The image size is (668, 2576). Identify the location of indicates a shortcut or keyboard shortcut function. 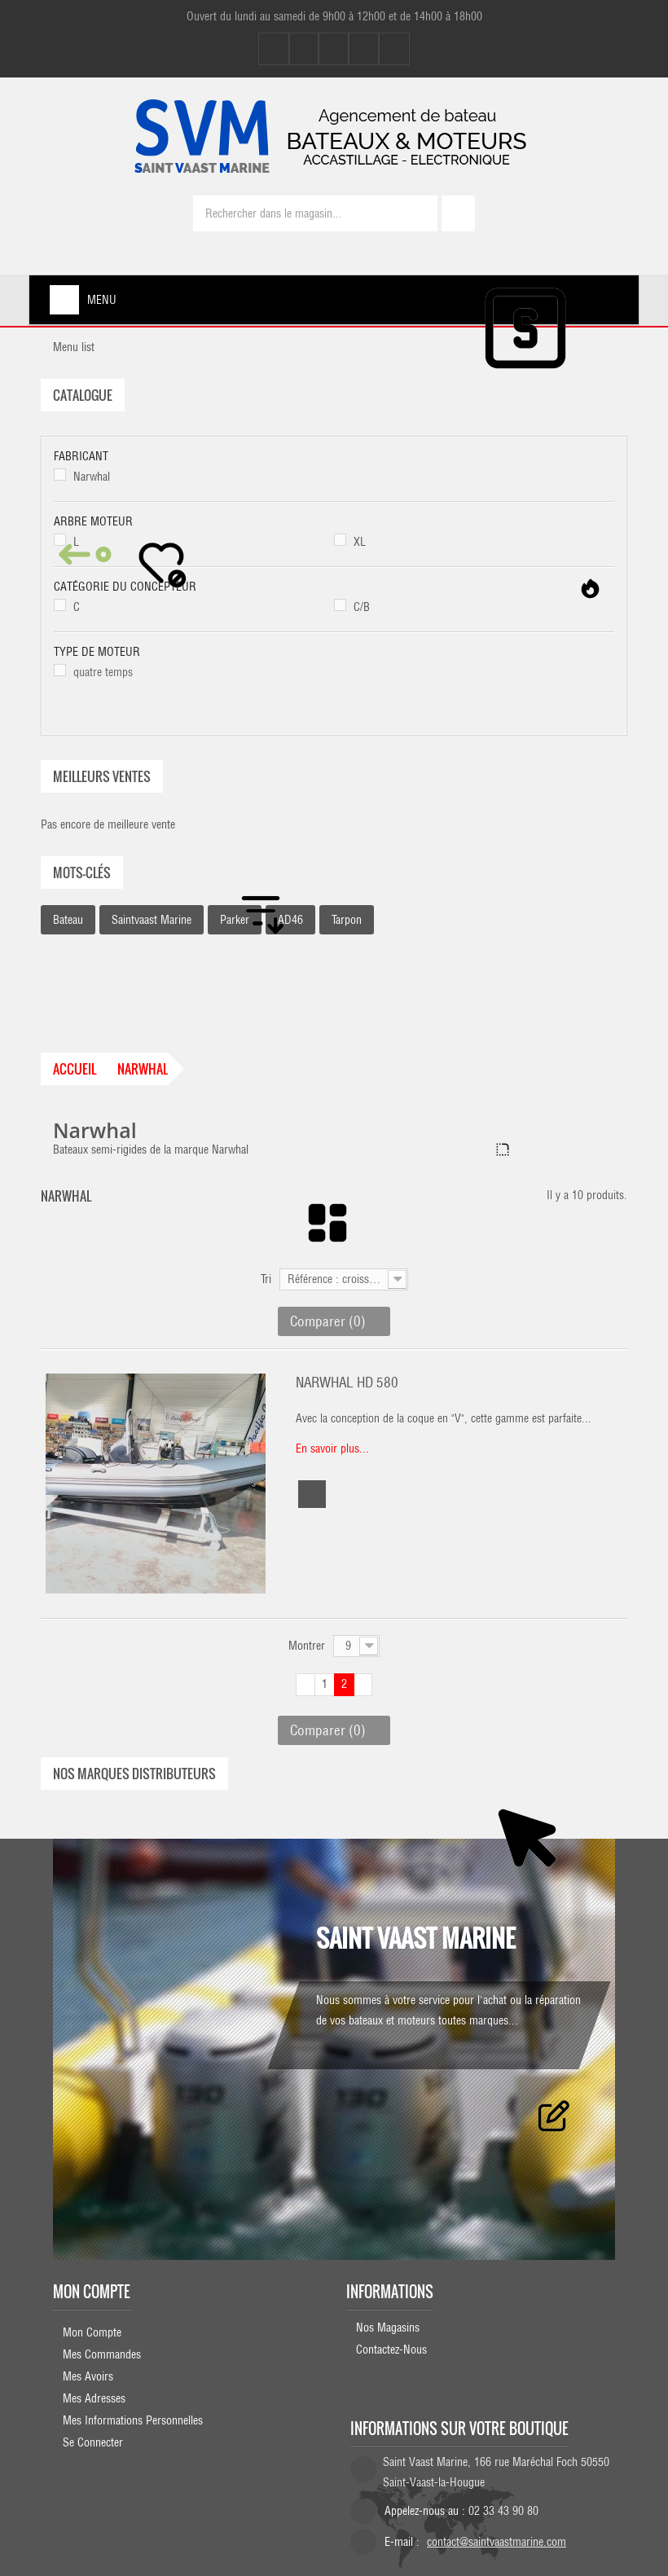
(525, 328).